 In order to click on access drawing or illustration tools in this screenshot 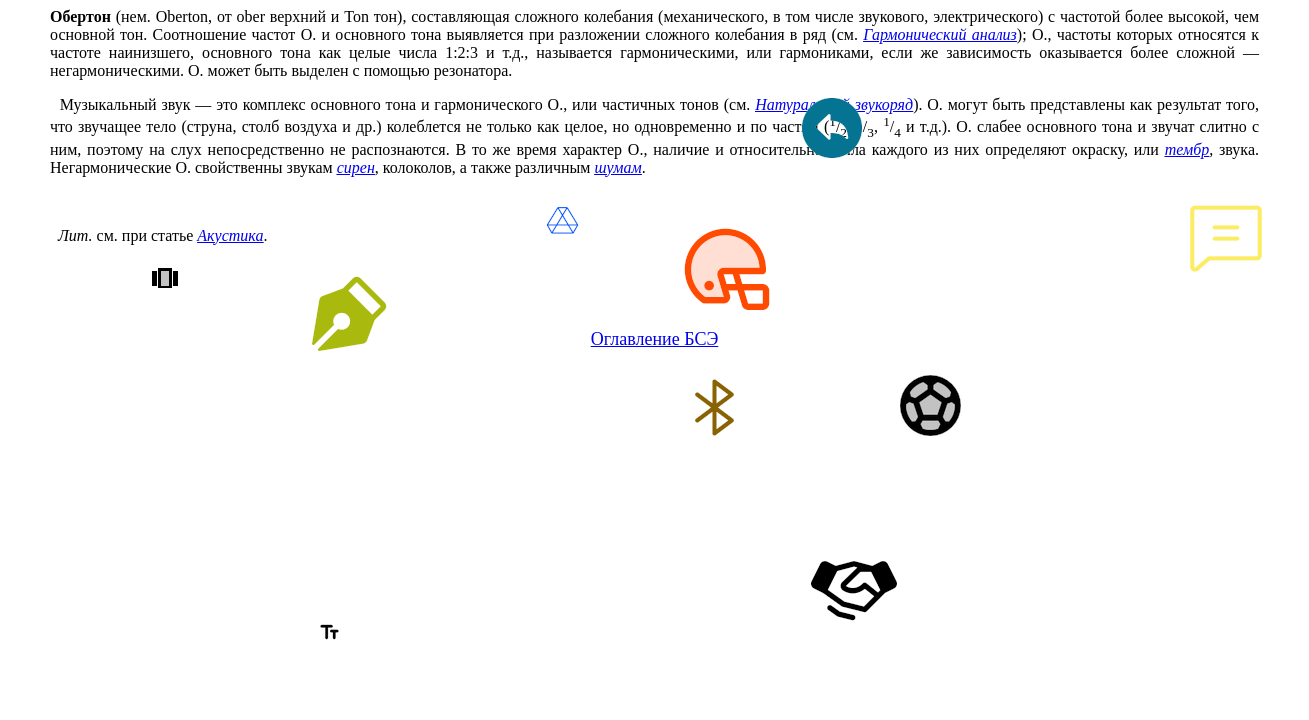, I will do `click(344, 318)`.